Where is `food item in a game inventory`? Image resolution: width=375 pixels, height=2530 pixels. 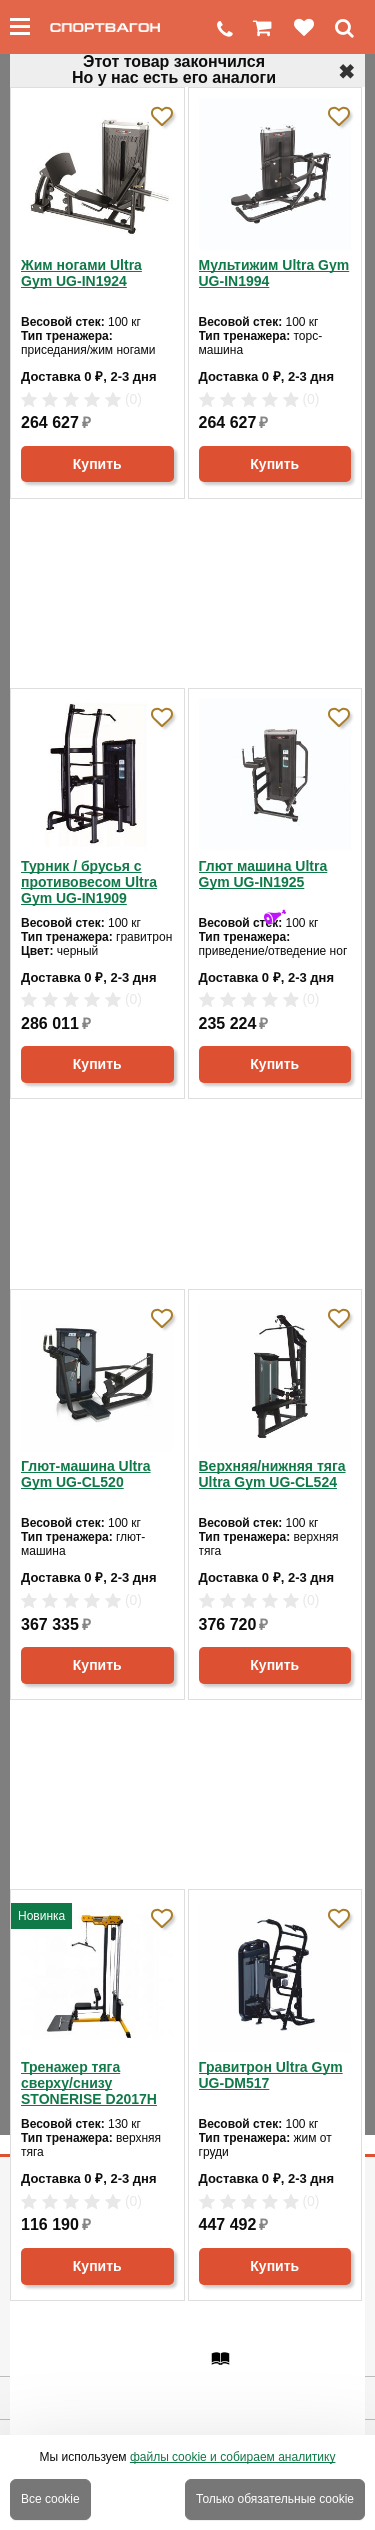
food item in a game inventory is located at coordinates (275, 917).